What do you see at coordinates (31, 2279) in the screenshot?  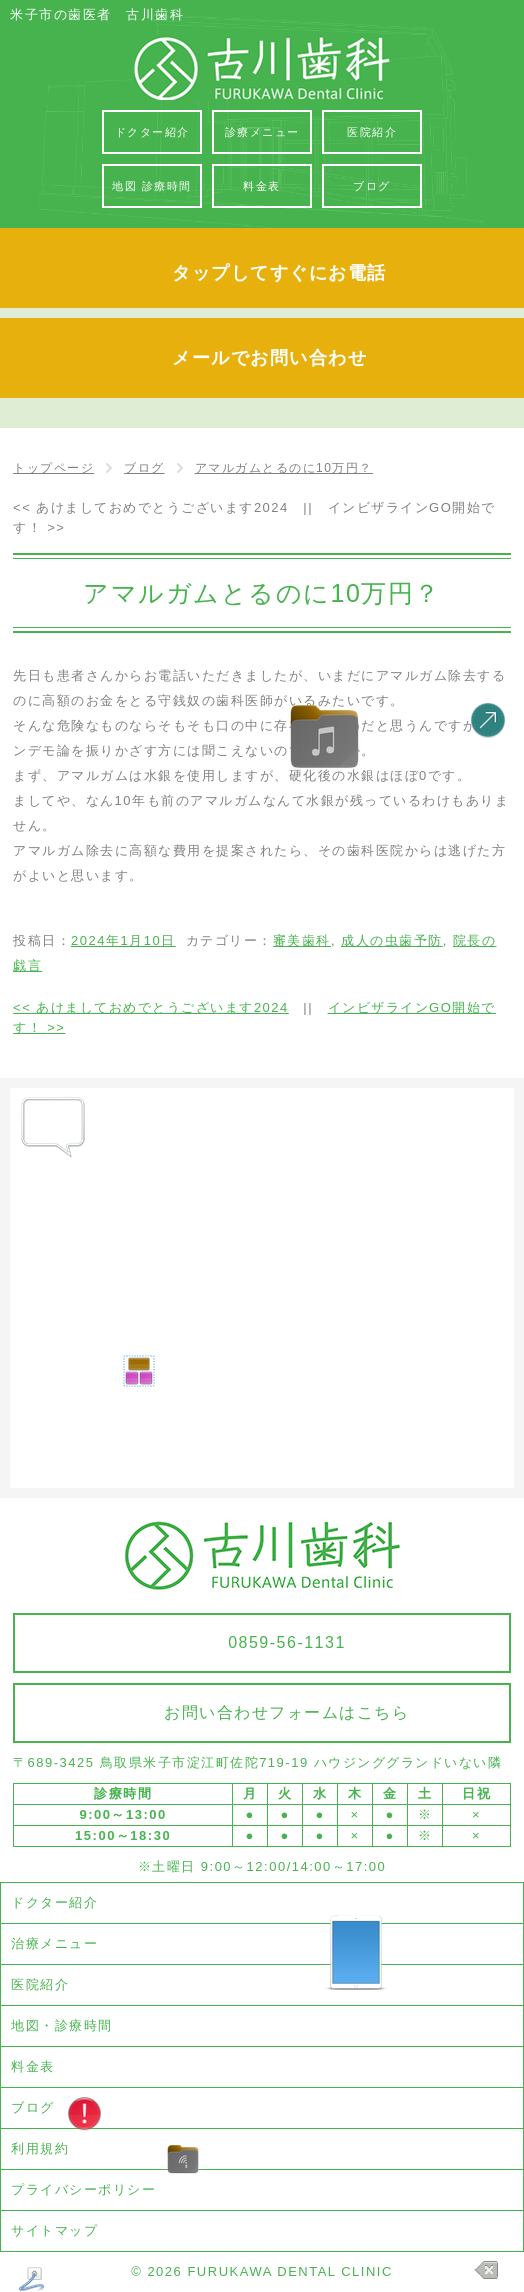 I see `connect to a wired ethernet network` at bounding box center [31, 2279].